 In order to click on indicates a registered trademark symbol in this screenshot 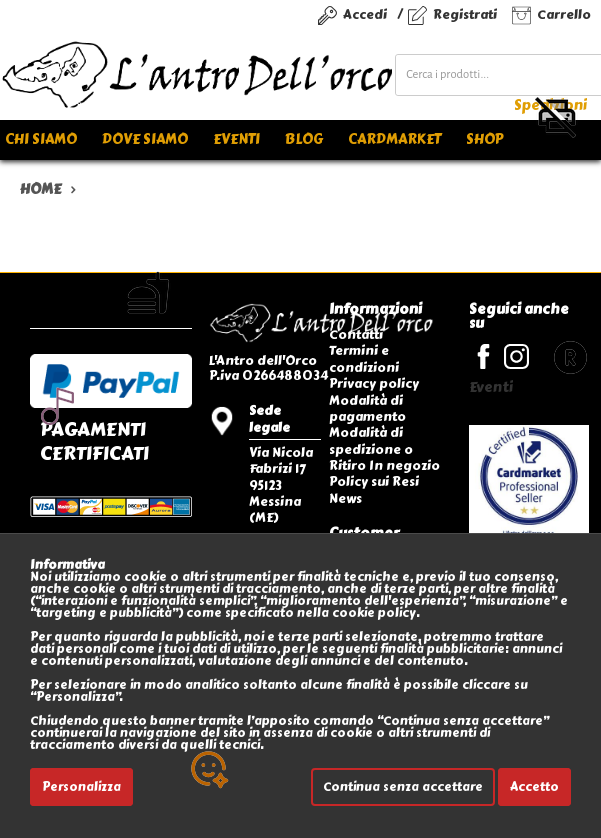, I will do `click(570, 357)`.